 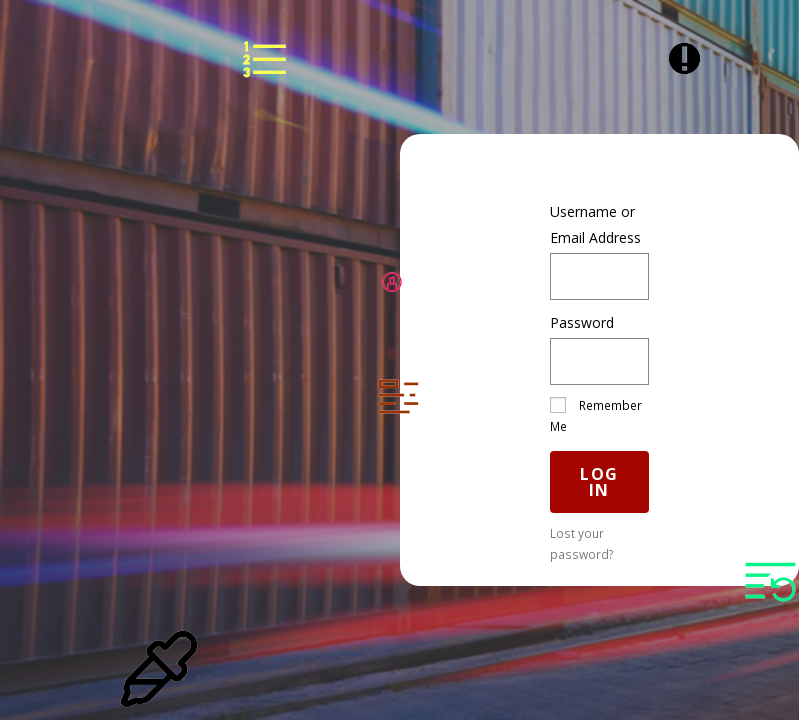 What do you see at coordinates (263, 61) in the screenshot?
I see `create a numbered list` at bounding box center [263, 61].